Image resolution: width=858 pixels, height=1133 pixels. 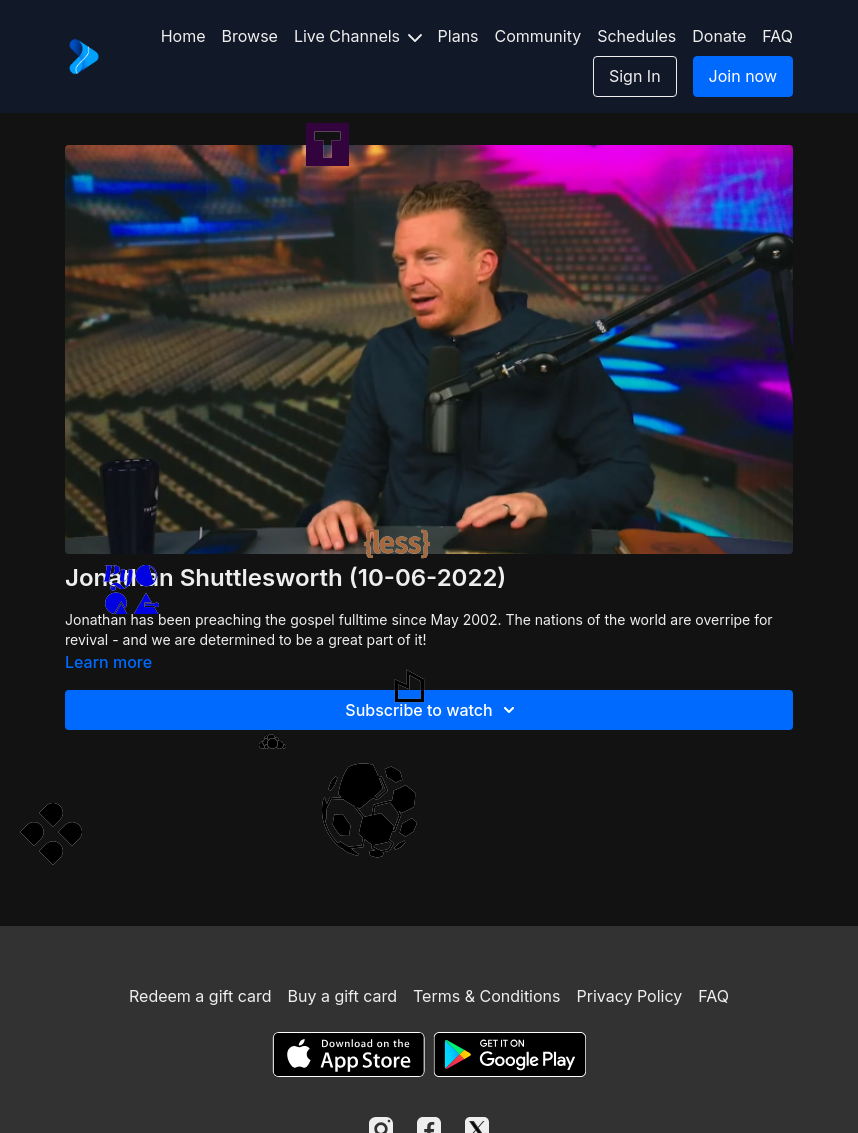 What do you see at coordinates (327, 144) in the screenshot?
I see `open the TV Time app` at bounding box center [327, 144].